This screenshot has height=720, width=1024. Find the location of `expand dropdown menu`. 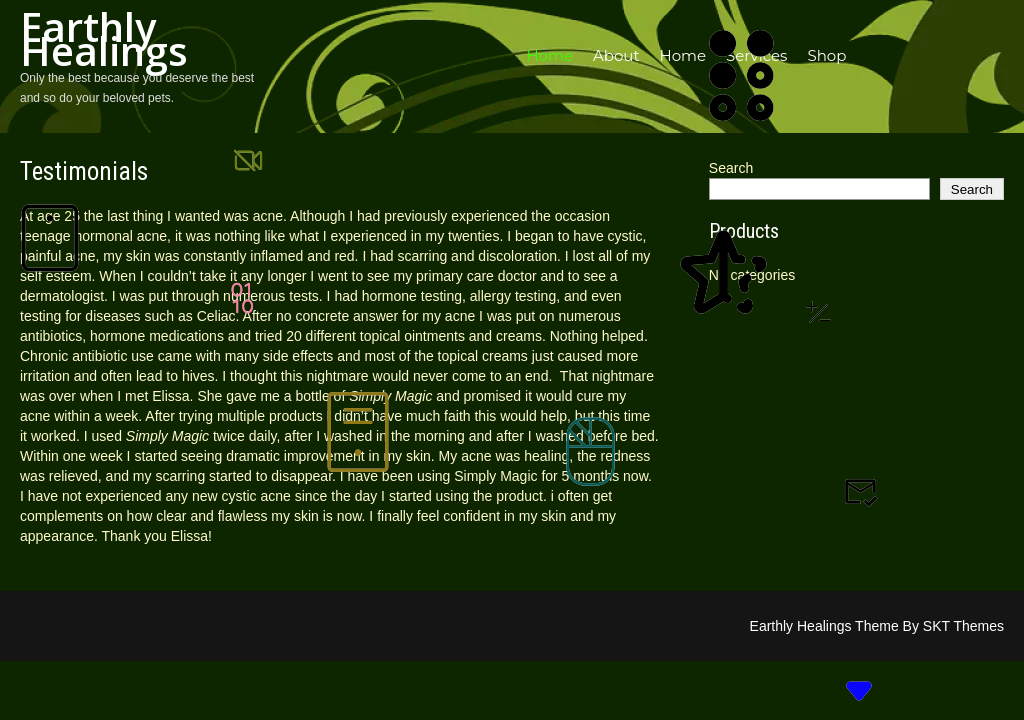

expand dropdown menu is located at coordinates (859, 690).